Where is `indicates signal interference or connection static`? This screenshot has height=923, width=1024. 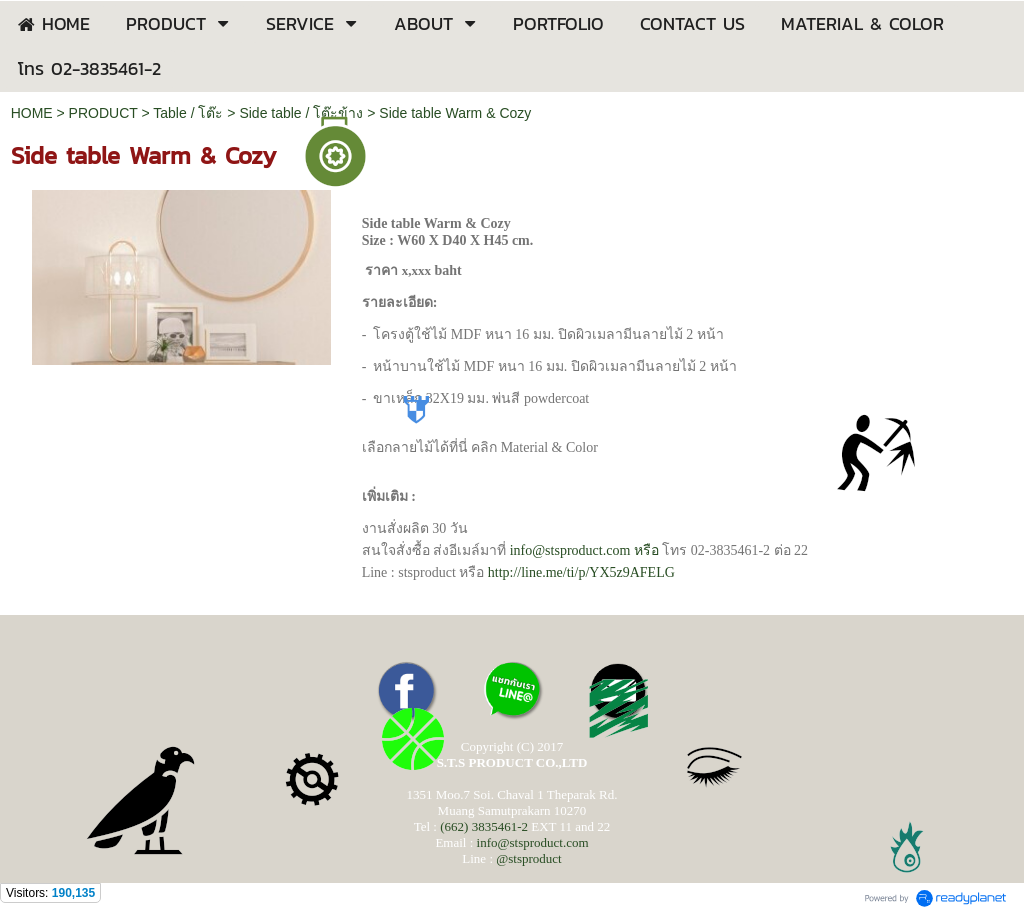 indicates signal interference or connection static is located at coordinates (618, 708).